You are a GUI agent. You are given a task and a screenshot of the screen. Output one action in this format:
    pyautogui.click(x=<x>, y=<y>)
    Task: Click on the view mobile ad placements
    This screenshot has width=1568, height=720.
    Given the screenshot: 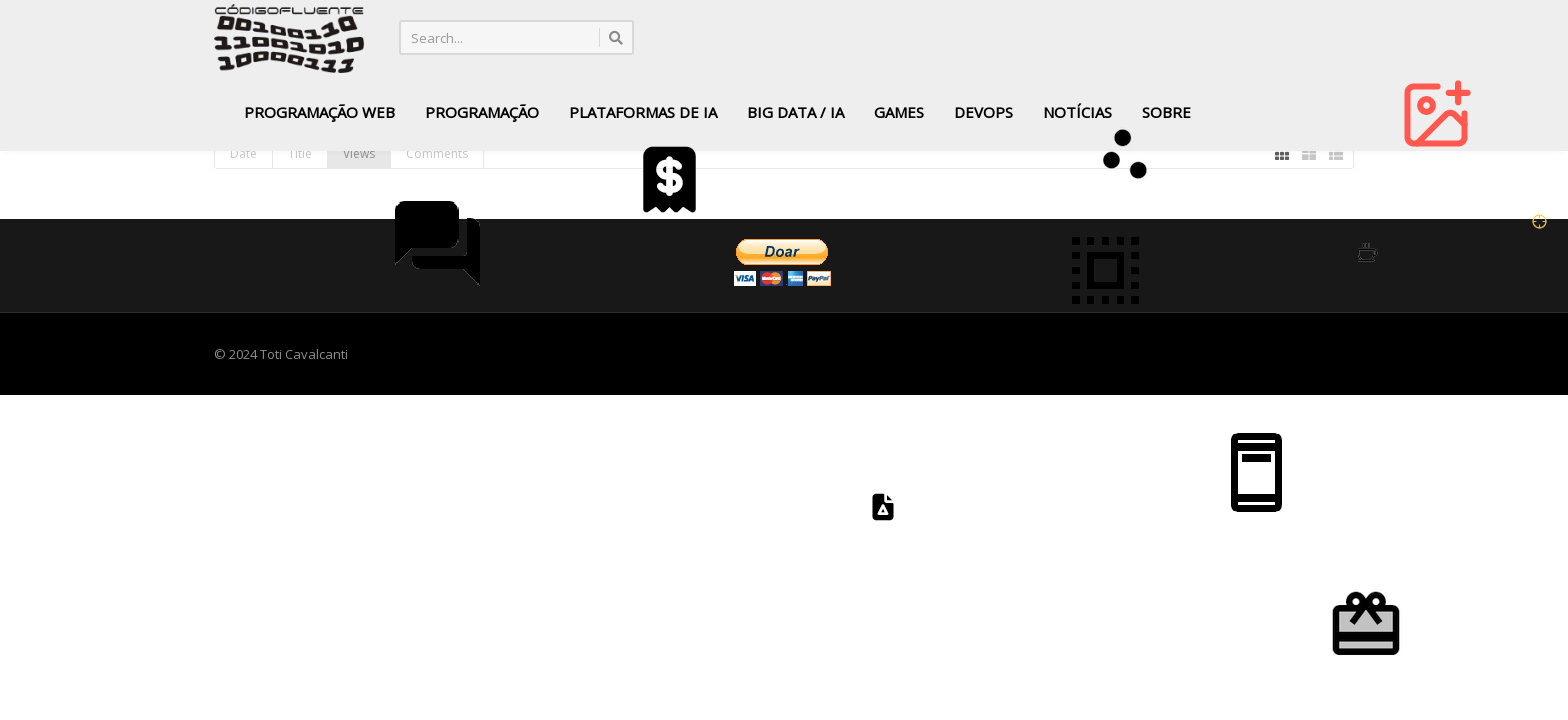 What is the action you would take?
    pyautogui.click(x=1256, y=472)
    